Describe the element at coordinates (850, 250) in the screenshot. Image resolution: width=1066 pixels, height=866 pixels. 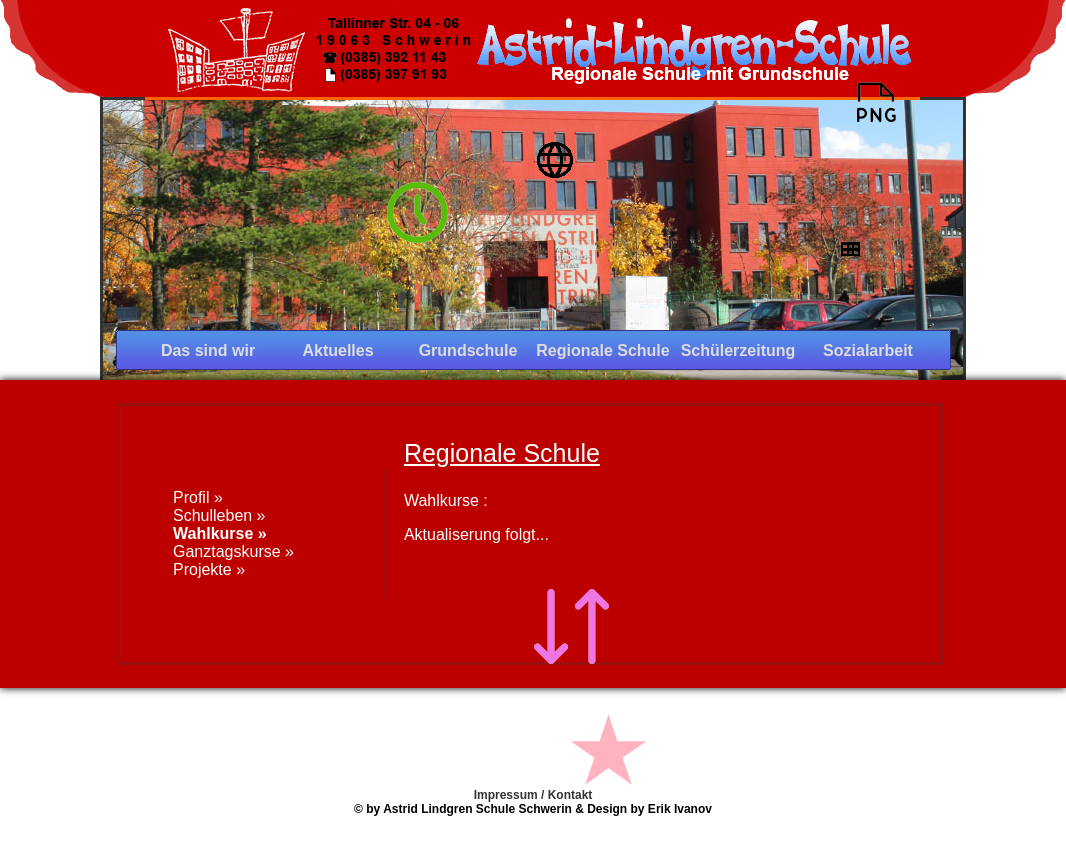
I see `switch to grid view` at that location.